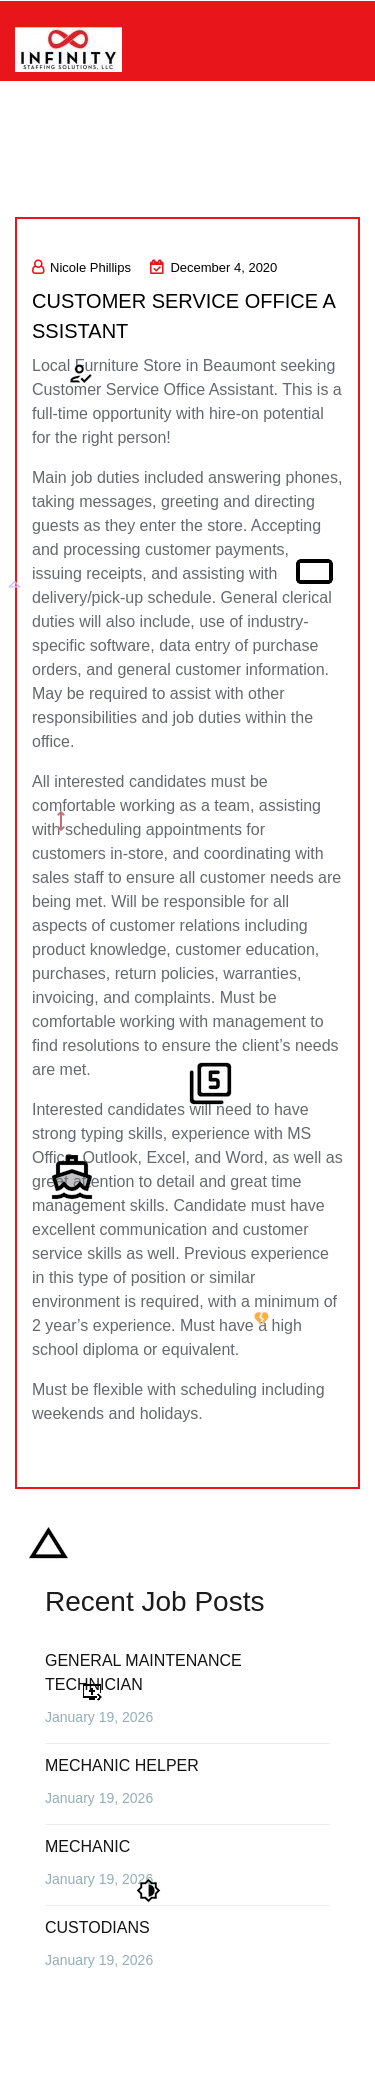 This screenshot has height=2077, width=375. Describe the element at coordinates (210, 1083) in the screenshot. I see `indicates 5 items or layers selected` at that location.